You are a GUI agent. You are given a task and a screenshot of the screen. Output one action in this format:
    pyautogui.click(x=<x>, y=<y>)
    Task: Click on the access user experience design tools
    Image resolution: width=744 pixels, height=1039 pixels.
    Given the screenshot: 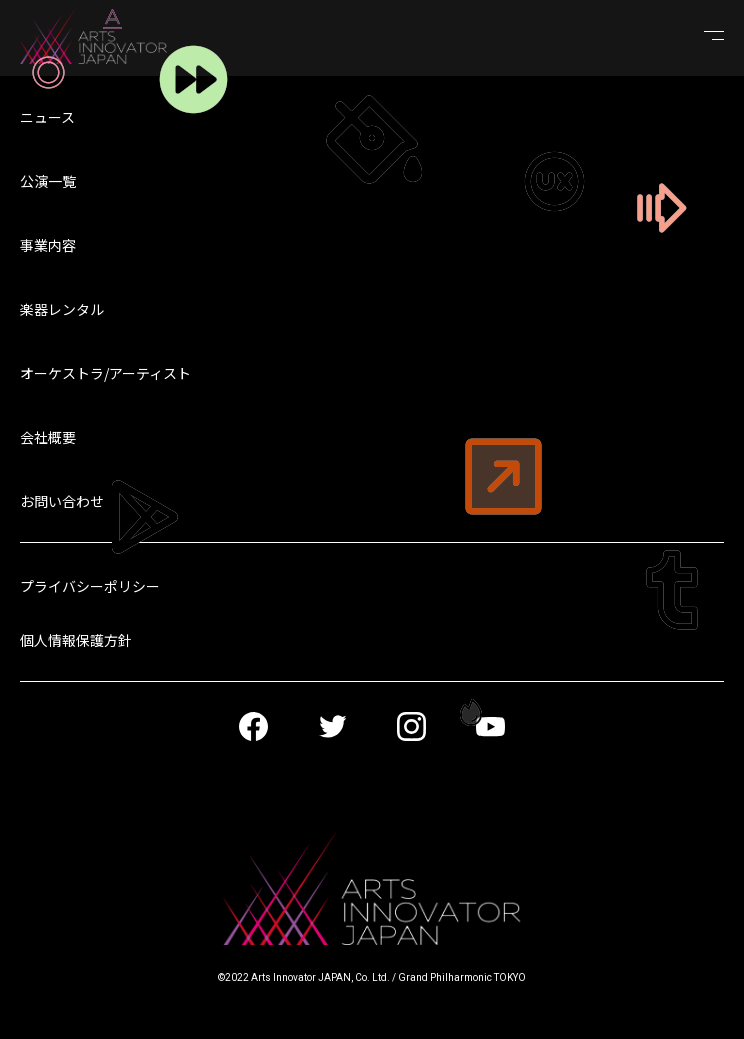 What is the action you would take?
    pyautogui.click(x=554, y=181)
    